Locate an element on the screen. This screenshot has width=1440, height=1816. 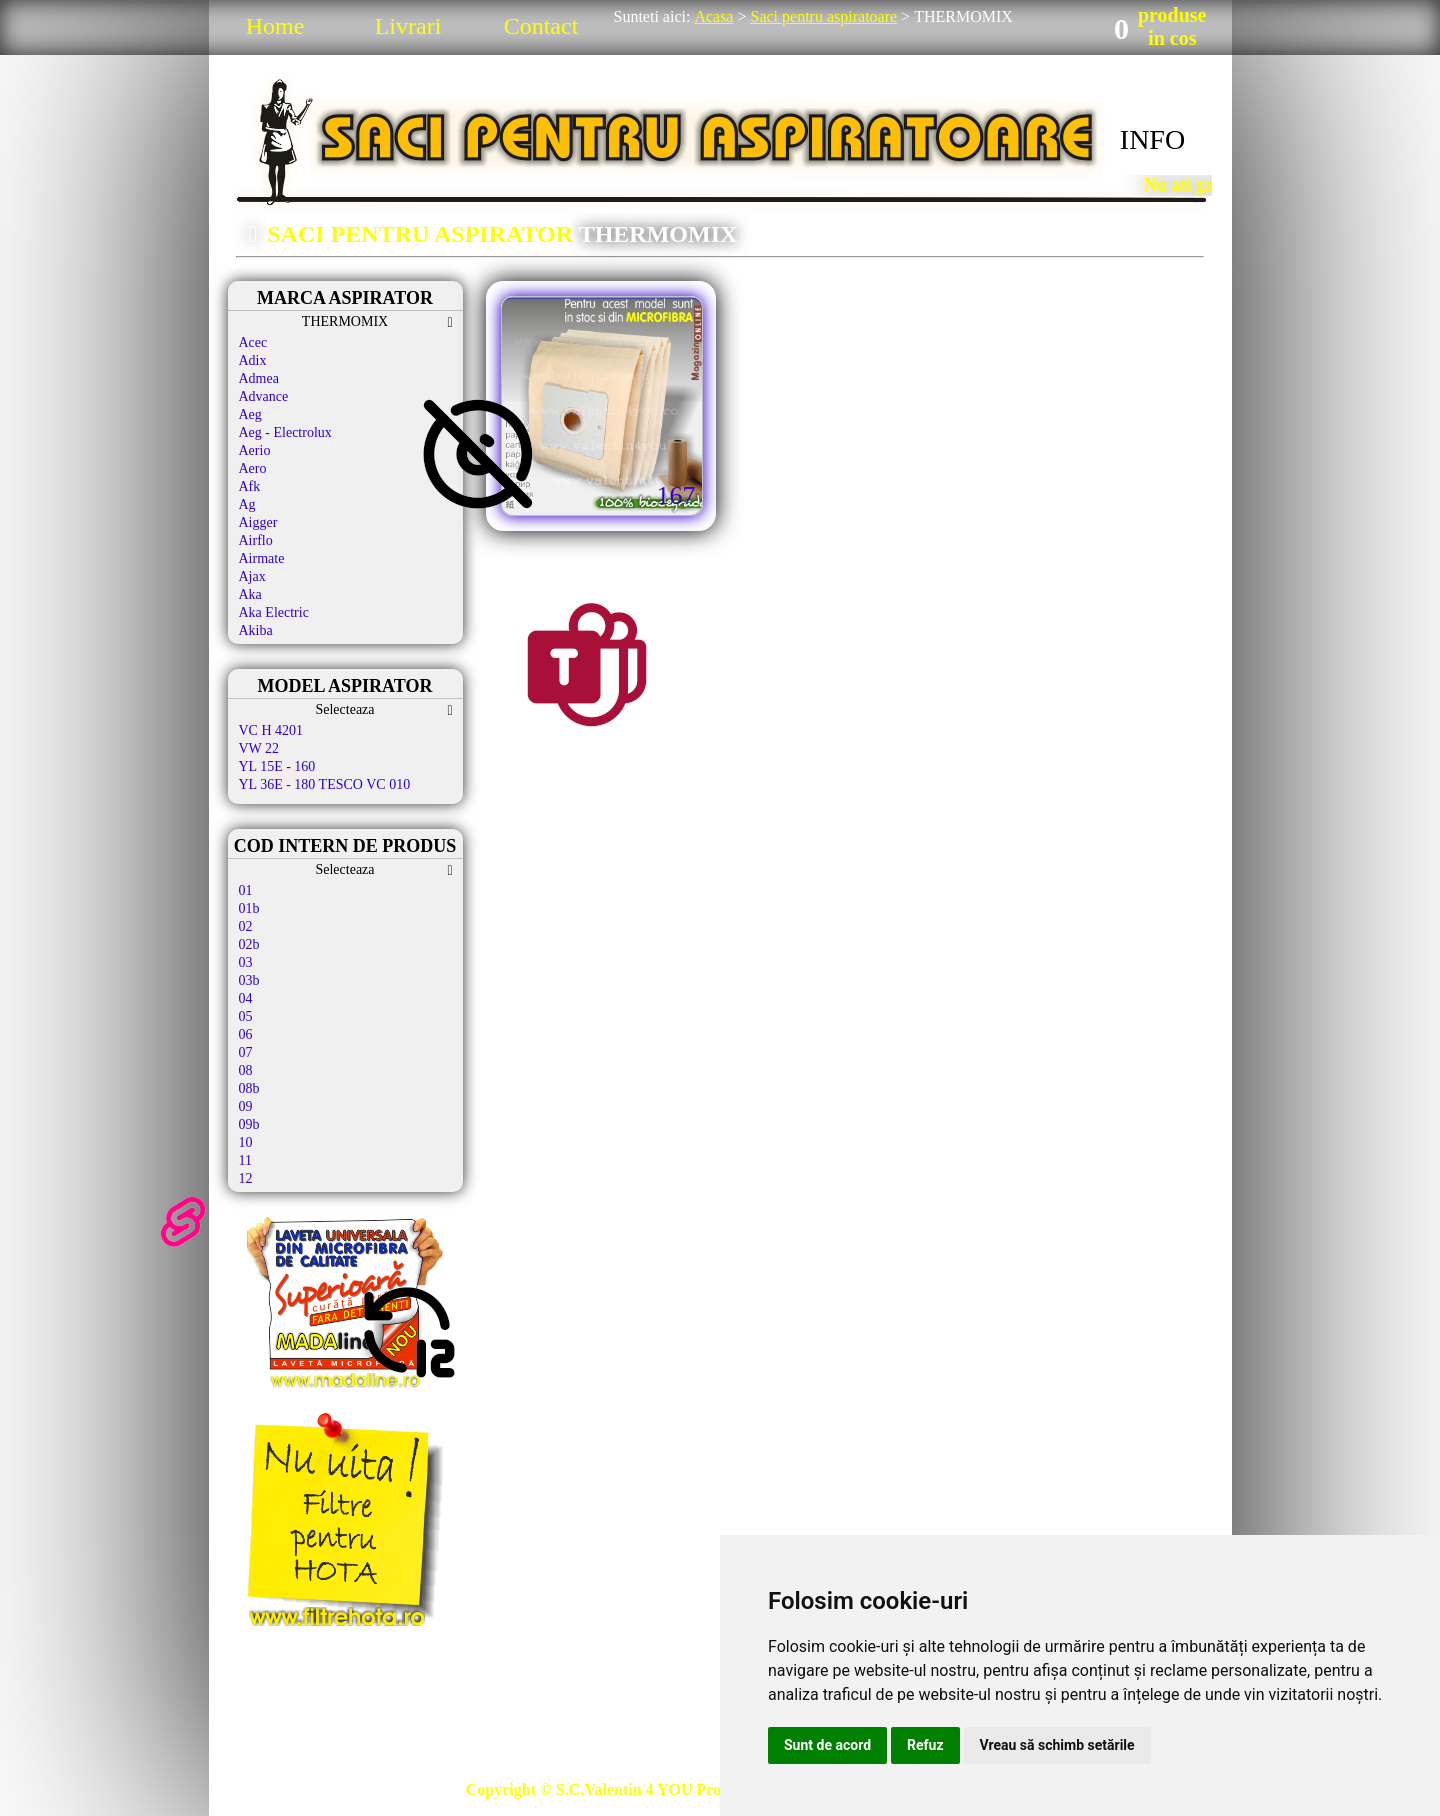
open microsoft teams is located at coordinates (587, 667).